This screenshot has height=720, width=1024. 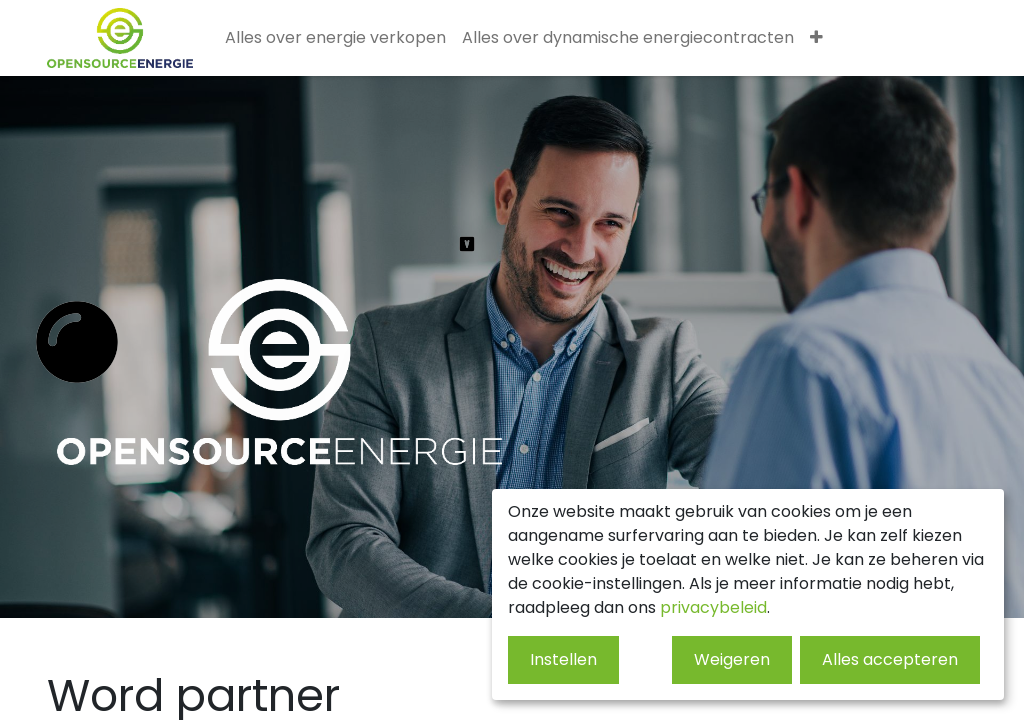 I want to click on indicates items starting with the letter V, so click(x=467, y=244).